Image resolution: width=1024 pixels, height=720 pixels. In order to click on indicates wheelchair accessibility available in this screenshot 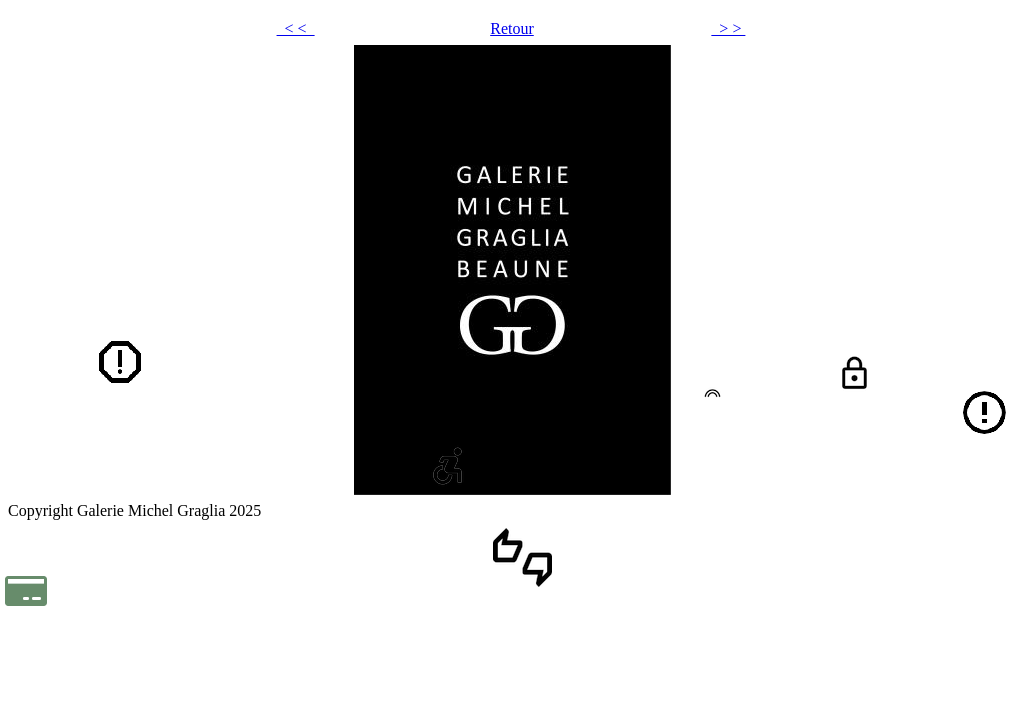, I will do `click(446, 465)`.